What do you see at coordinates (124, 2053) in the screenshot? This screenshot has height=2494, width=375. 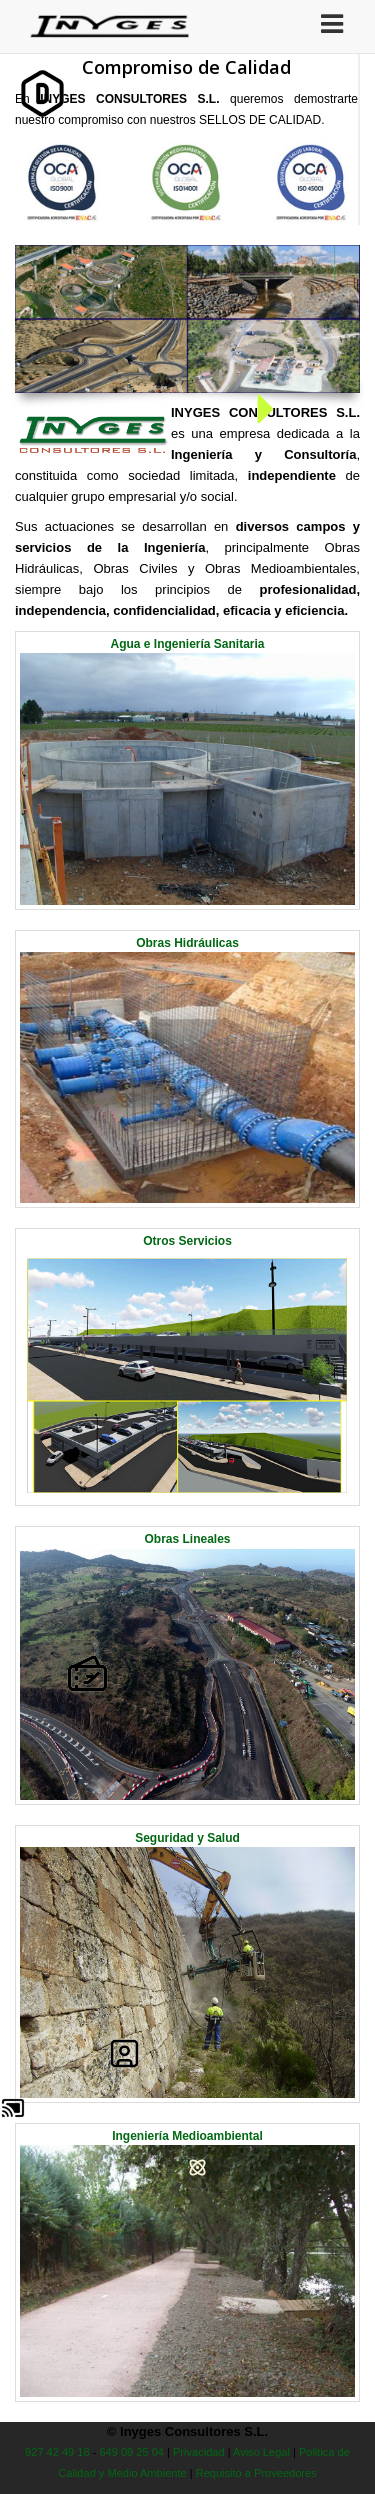 I see `view user profile` at bounding box center [124, 2053].